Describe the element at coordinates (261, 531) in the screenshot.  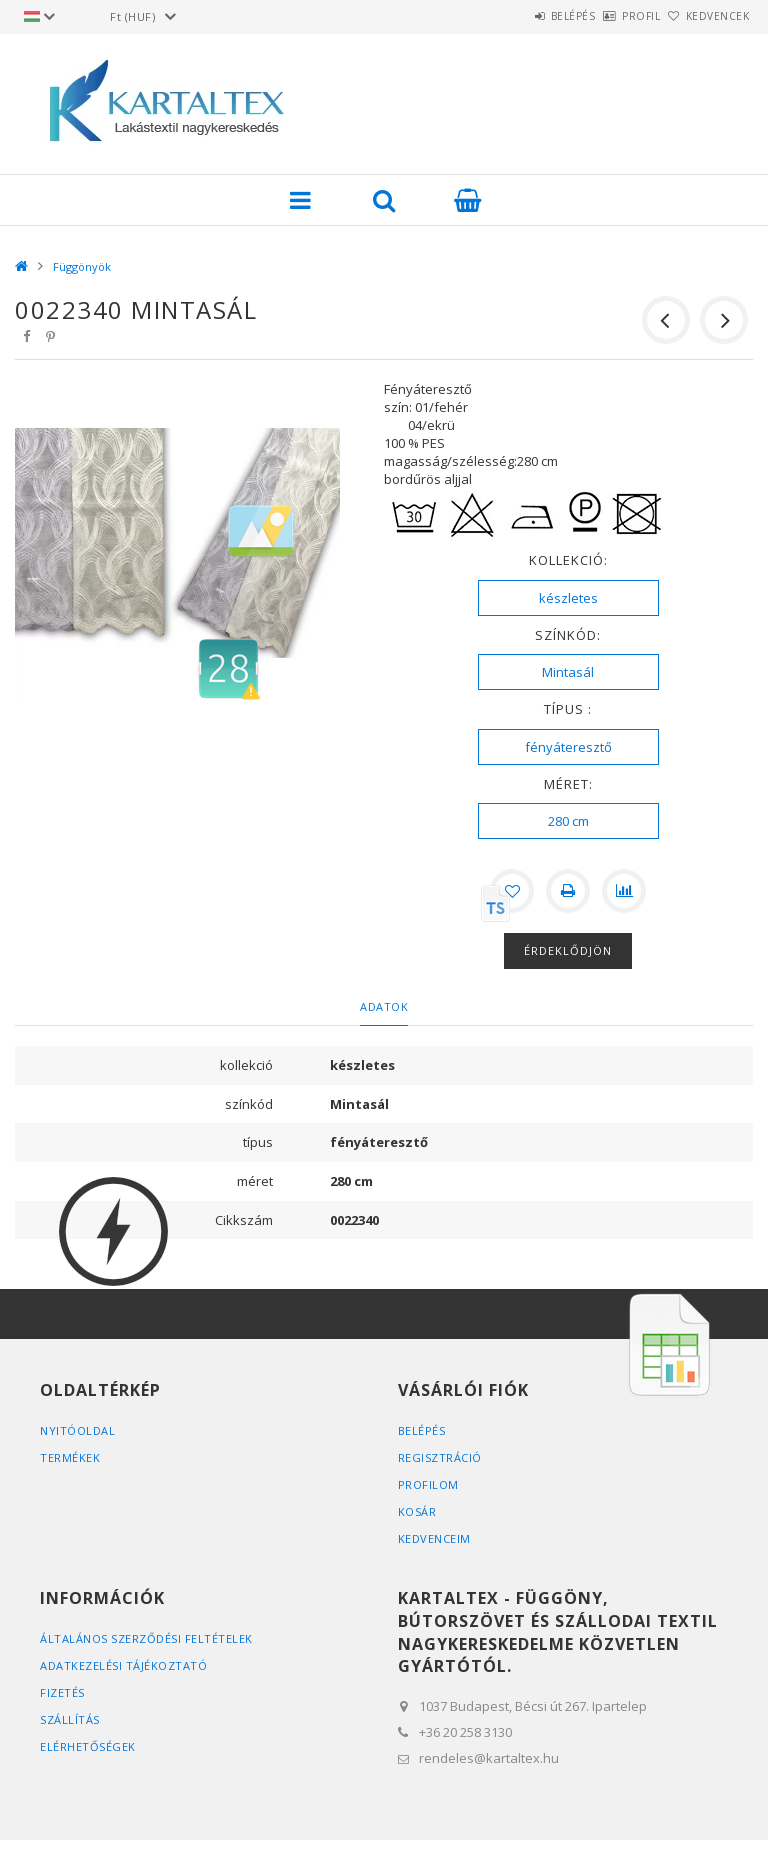
I see `open graphics applications folder` at that location.